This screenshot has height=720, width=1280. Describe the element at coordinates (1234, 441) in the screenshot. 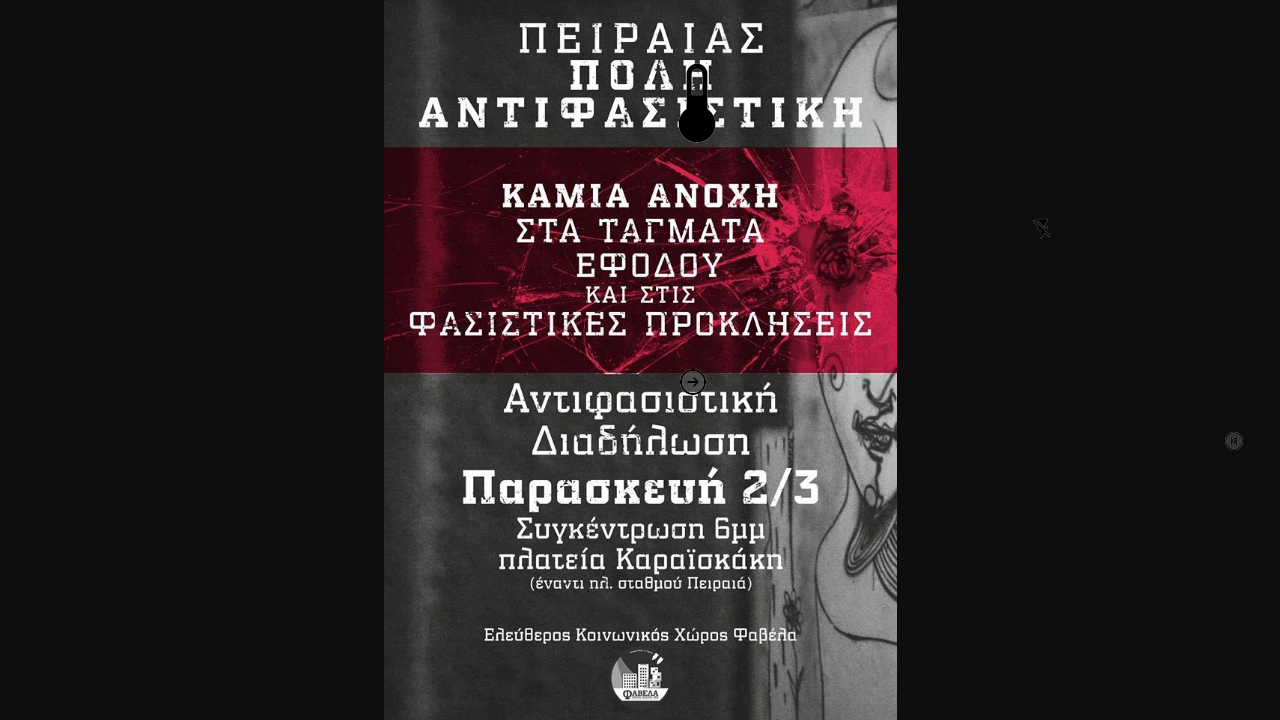

I see `skip to previous track` at that location.